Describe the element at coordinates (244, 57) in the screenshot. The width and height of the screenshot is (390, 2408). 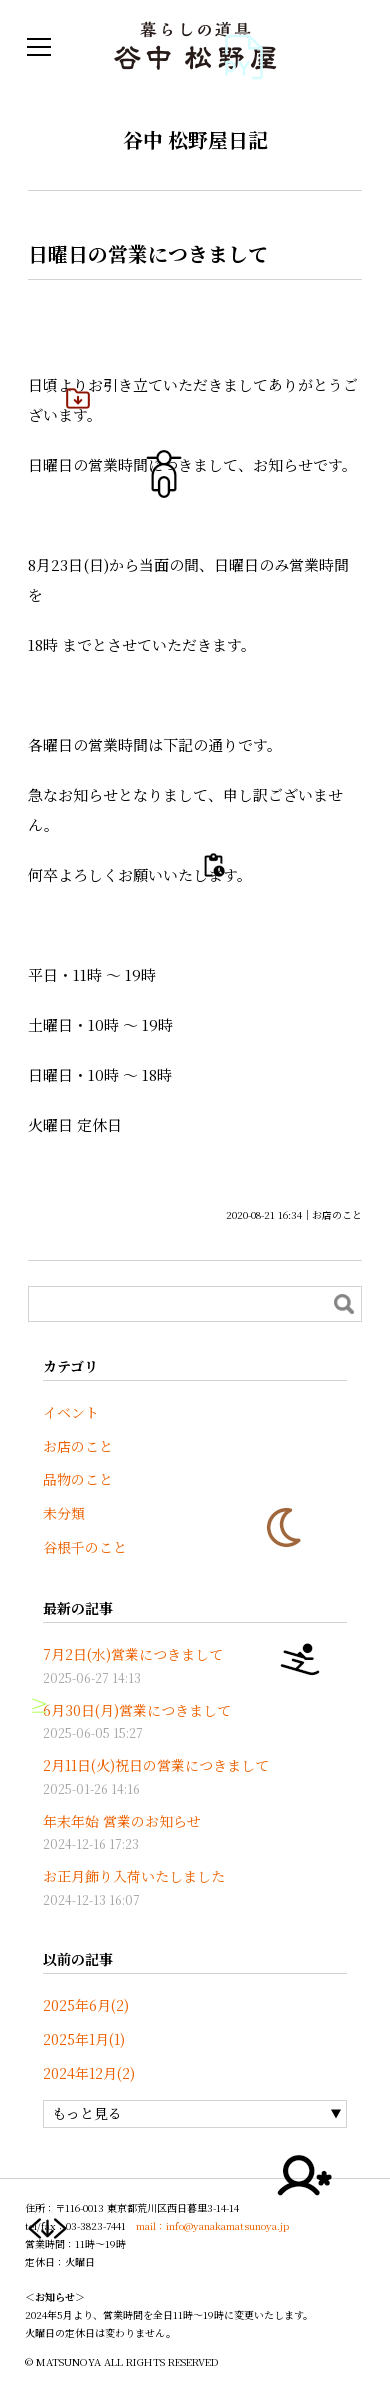
I see `python script file` at that location.